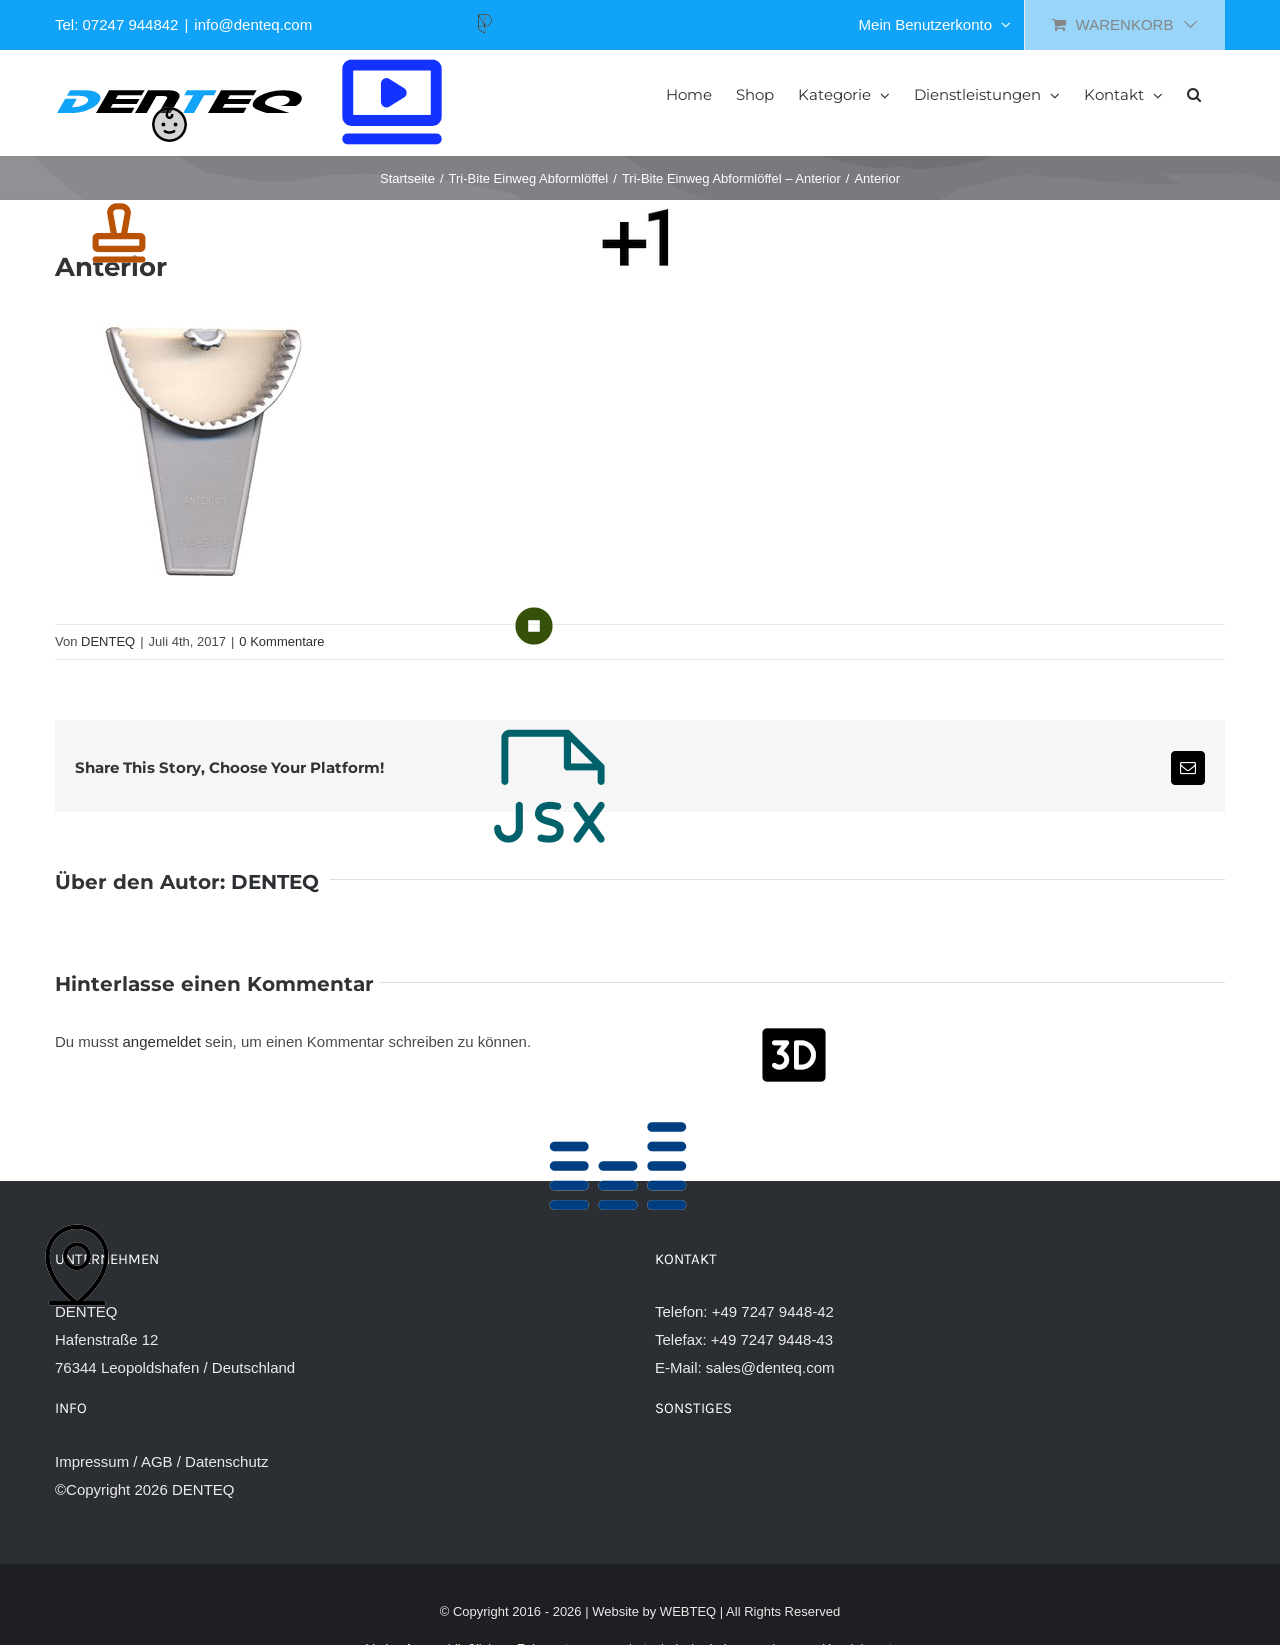 This screenshot has width=1280, height=1645. I want to click on switch to 3D view mode, so click(794, 1055).